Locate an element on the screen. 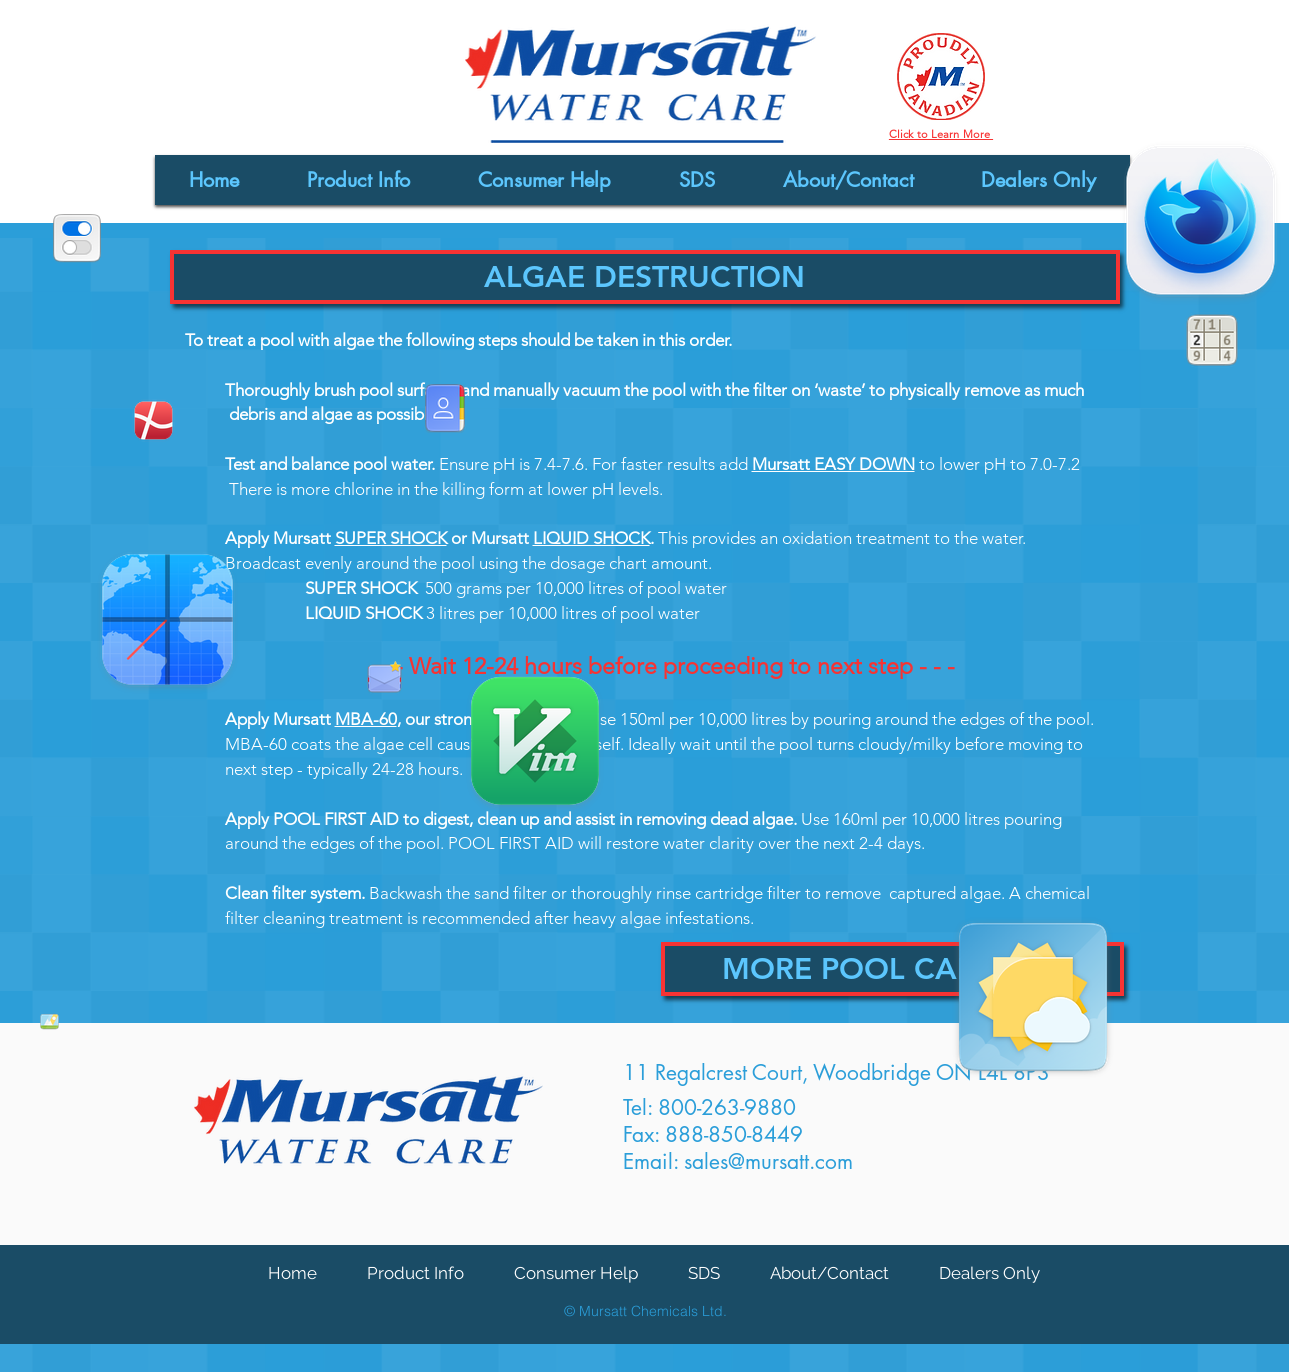  open Firefox Developer Edition browser is located at coordinates (1200, 220).